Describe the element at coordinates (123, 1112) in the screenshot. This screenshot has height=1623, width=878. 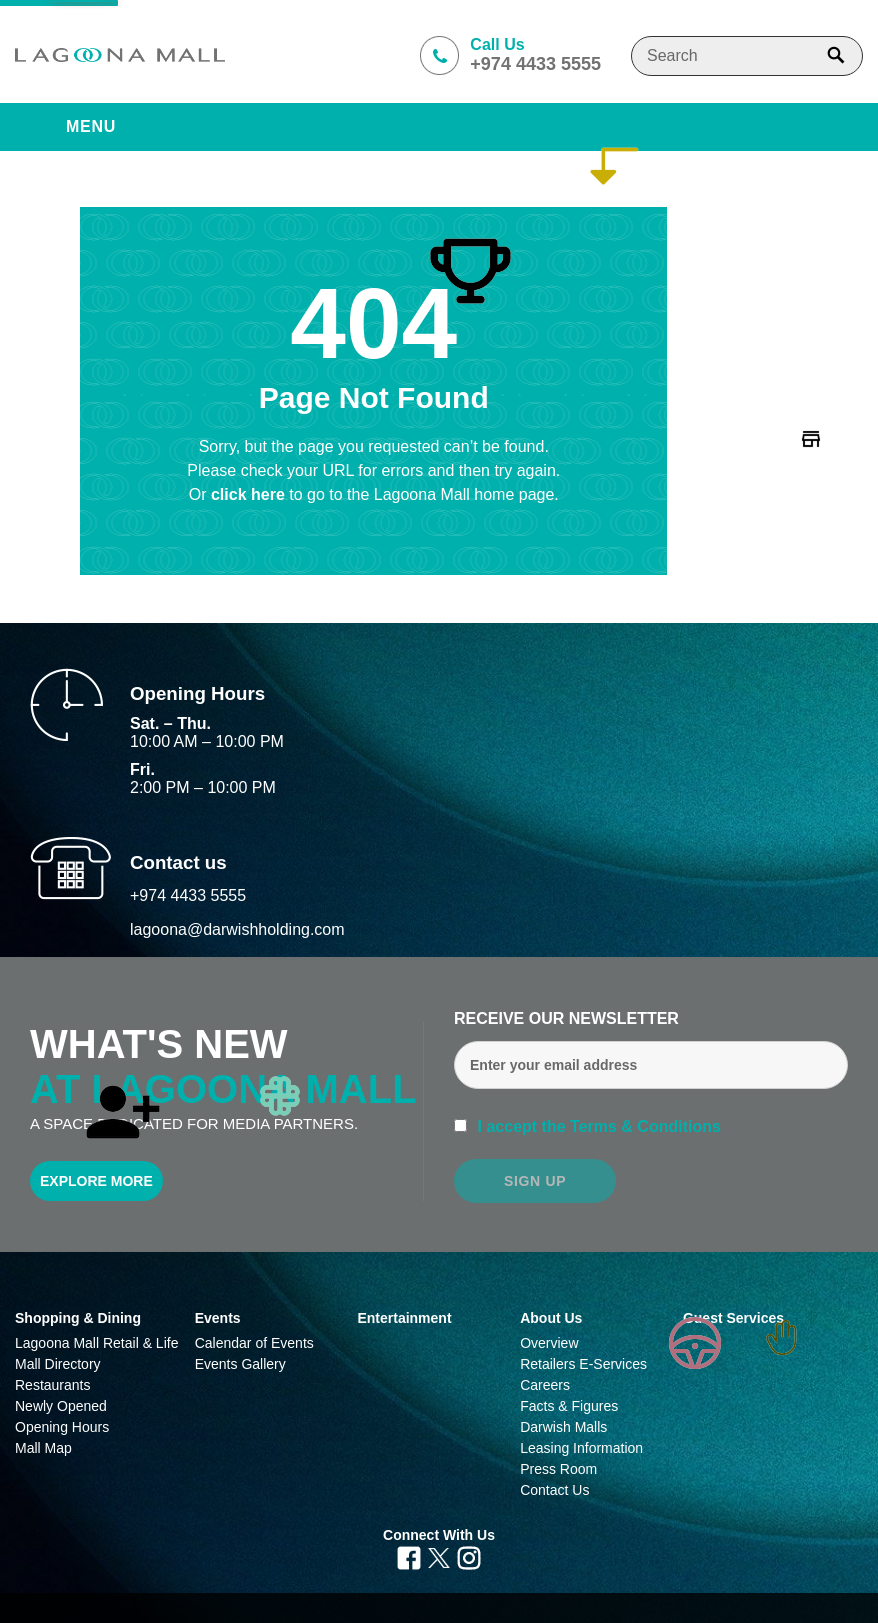
I see `add a new contact or friend` at that location.